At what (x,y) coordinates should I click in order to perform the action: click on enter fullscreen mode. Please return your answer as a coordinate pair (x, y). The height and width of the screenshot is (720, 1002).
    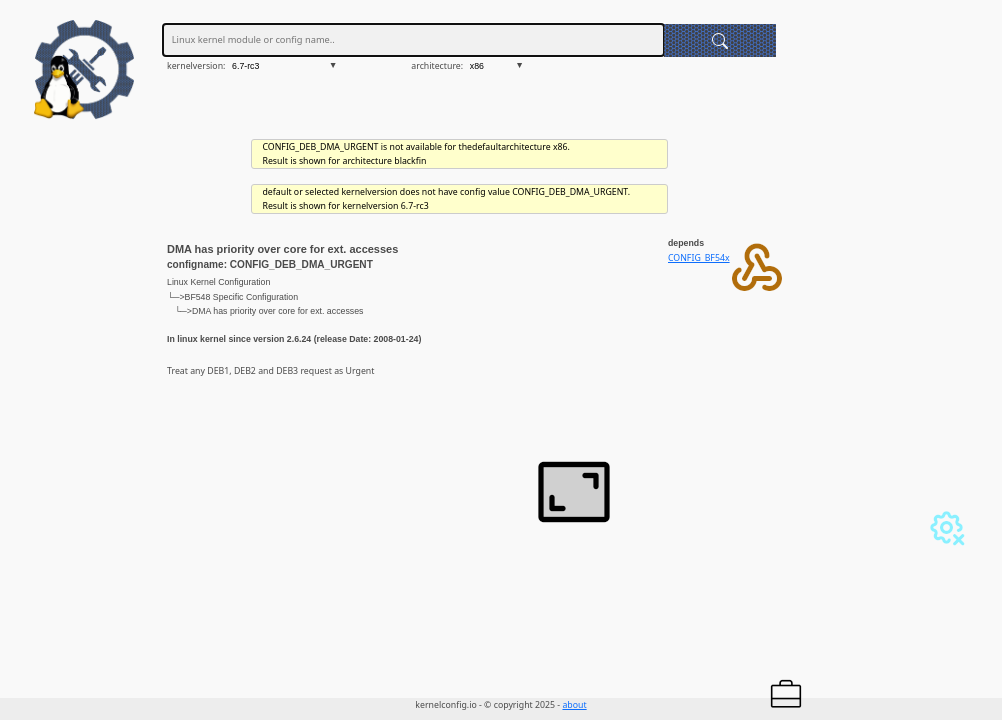
    Looking at the image, I should click on (574, 492).